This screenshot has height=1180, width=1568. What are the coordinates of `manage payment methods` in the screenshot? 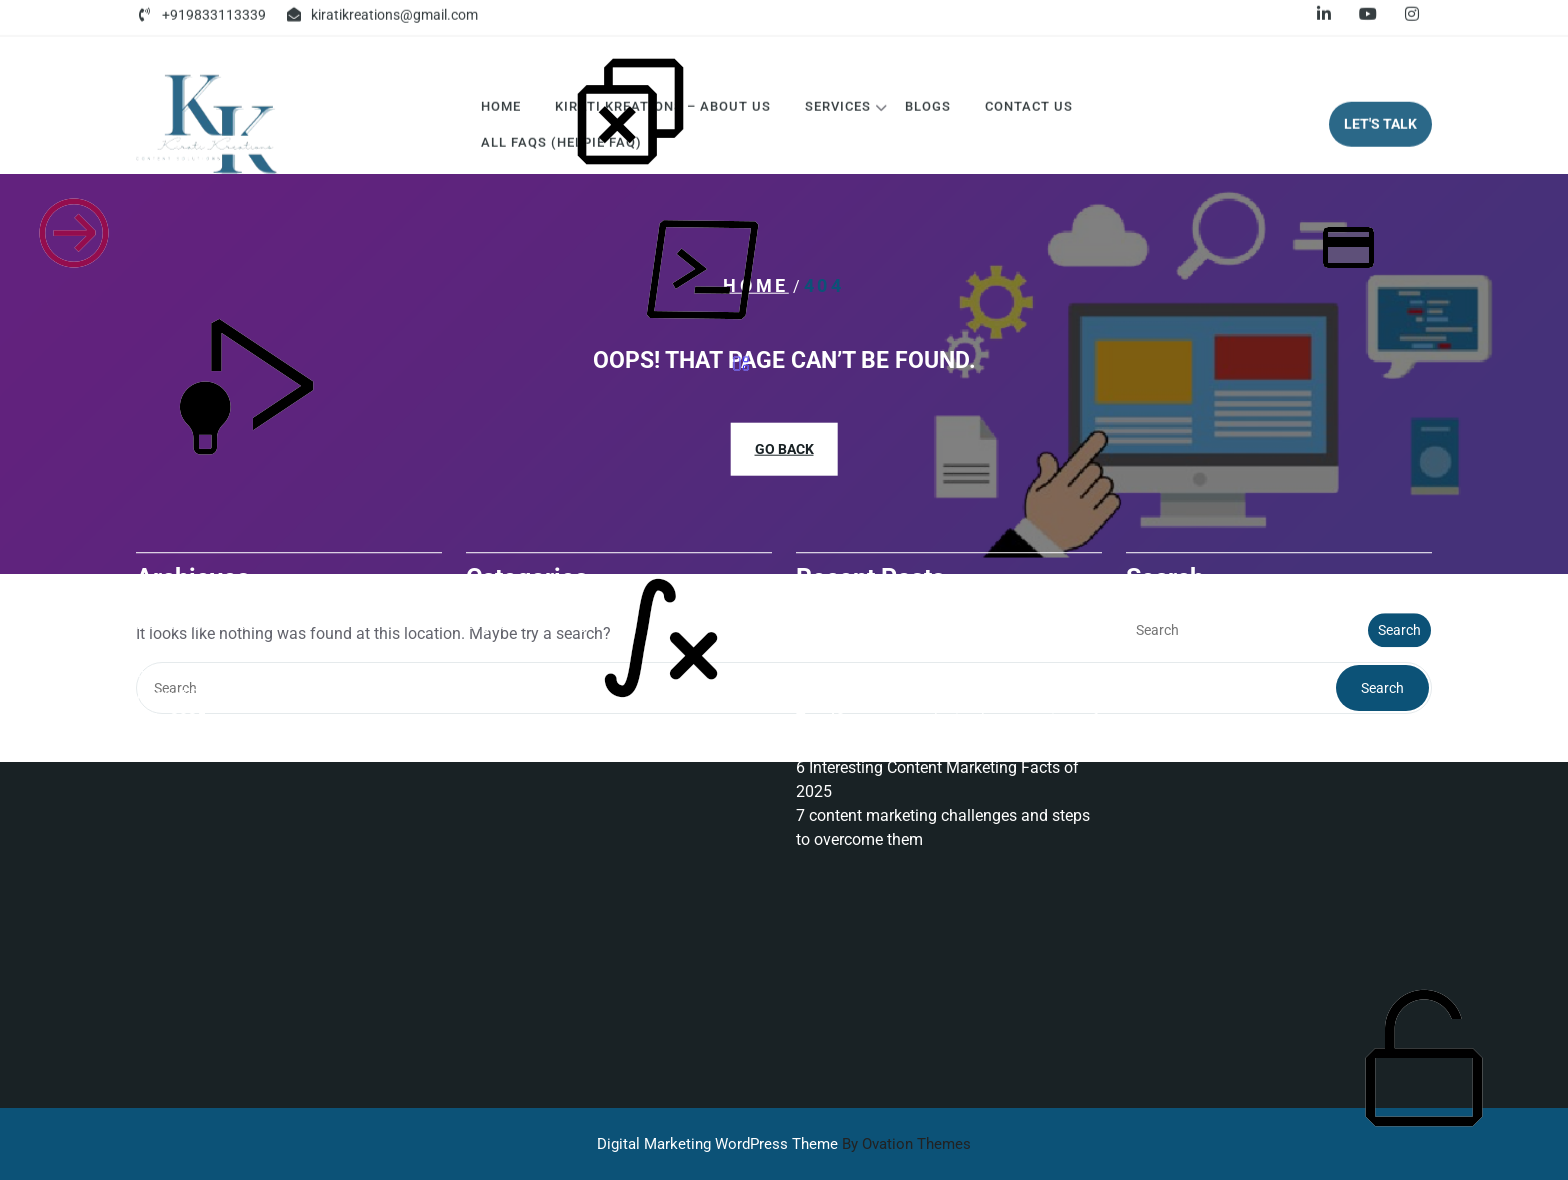 It's located at (1348, 247).